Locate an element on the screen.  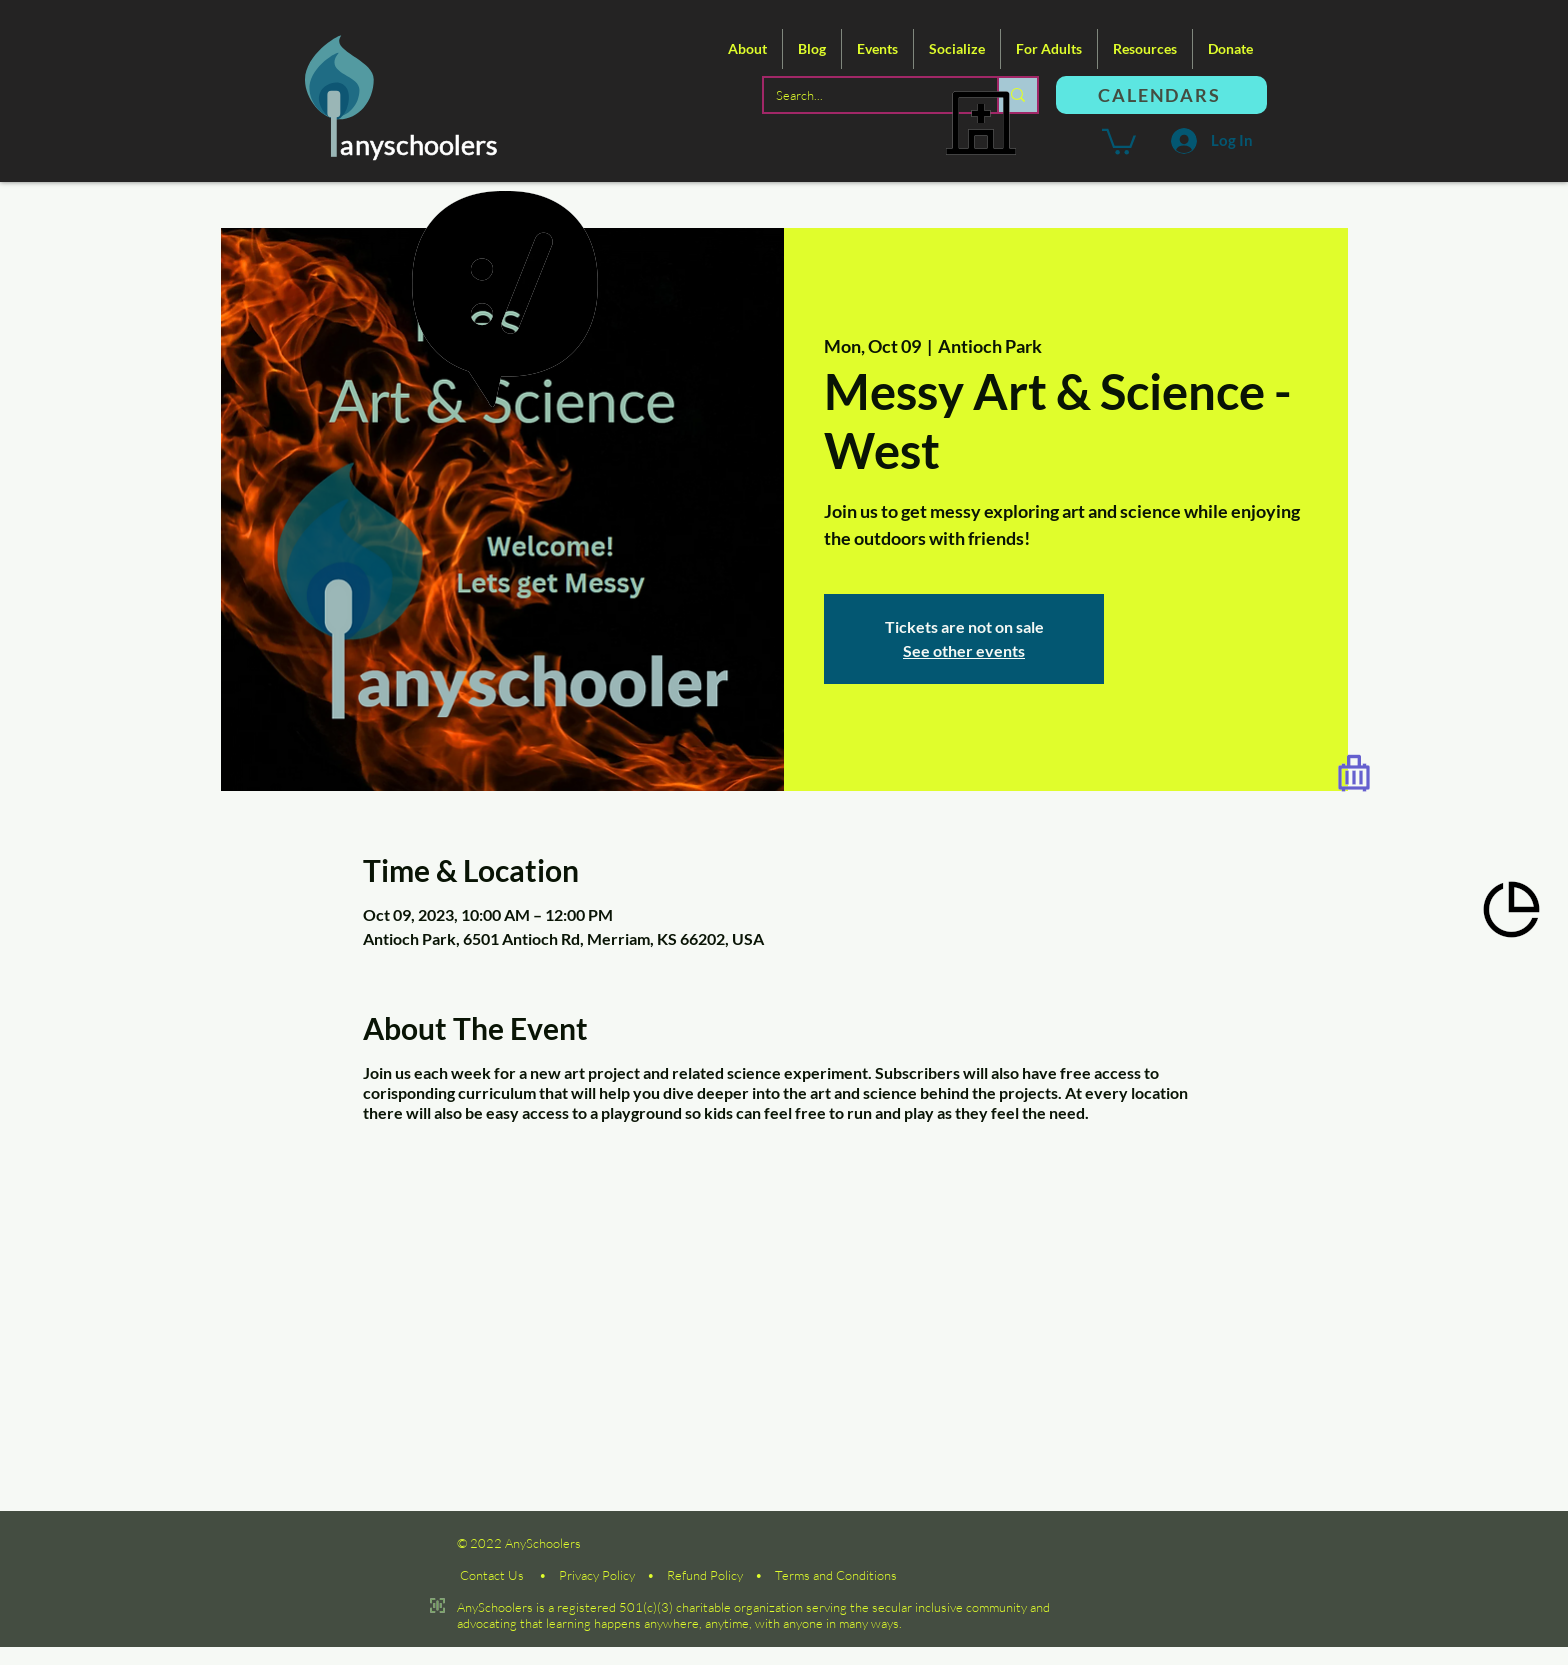
open the devRant app is located at coordinates (505, 299).